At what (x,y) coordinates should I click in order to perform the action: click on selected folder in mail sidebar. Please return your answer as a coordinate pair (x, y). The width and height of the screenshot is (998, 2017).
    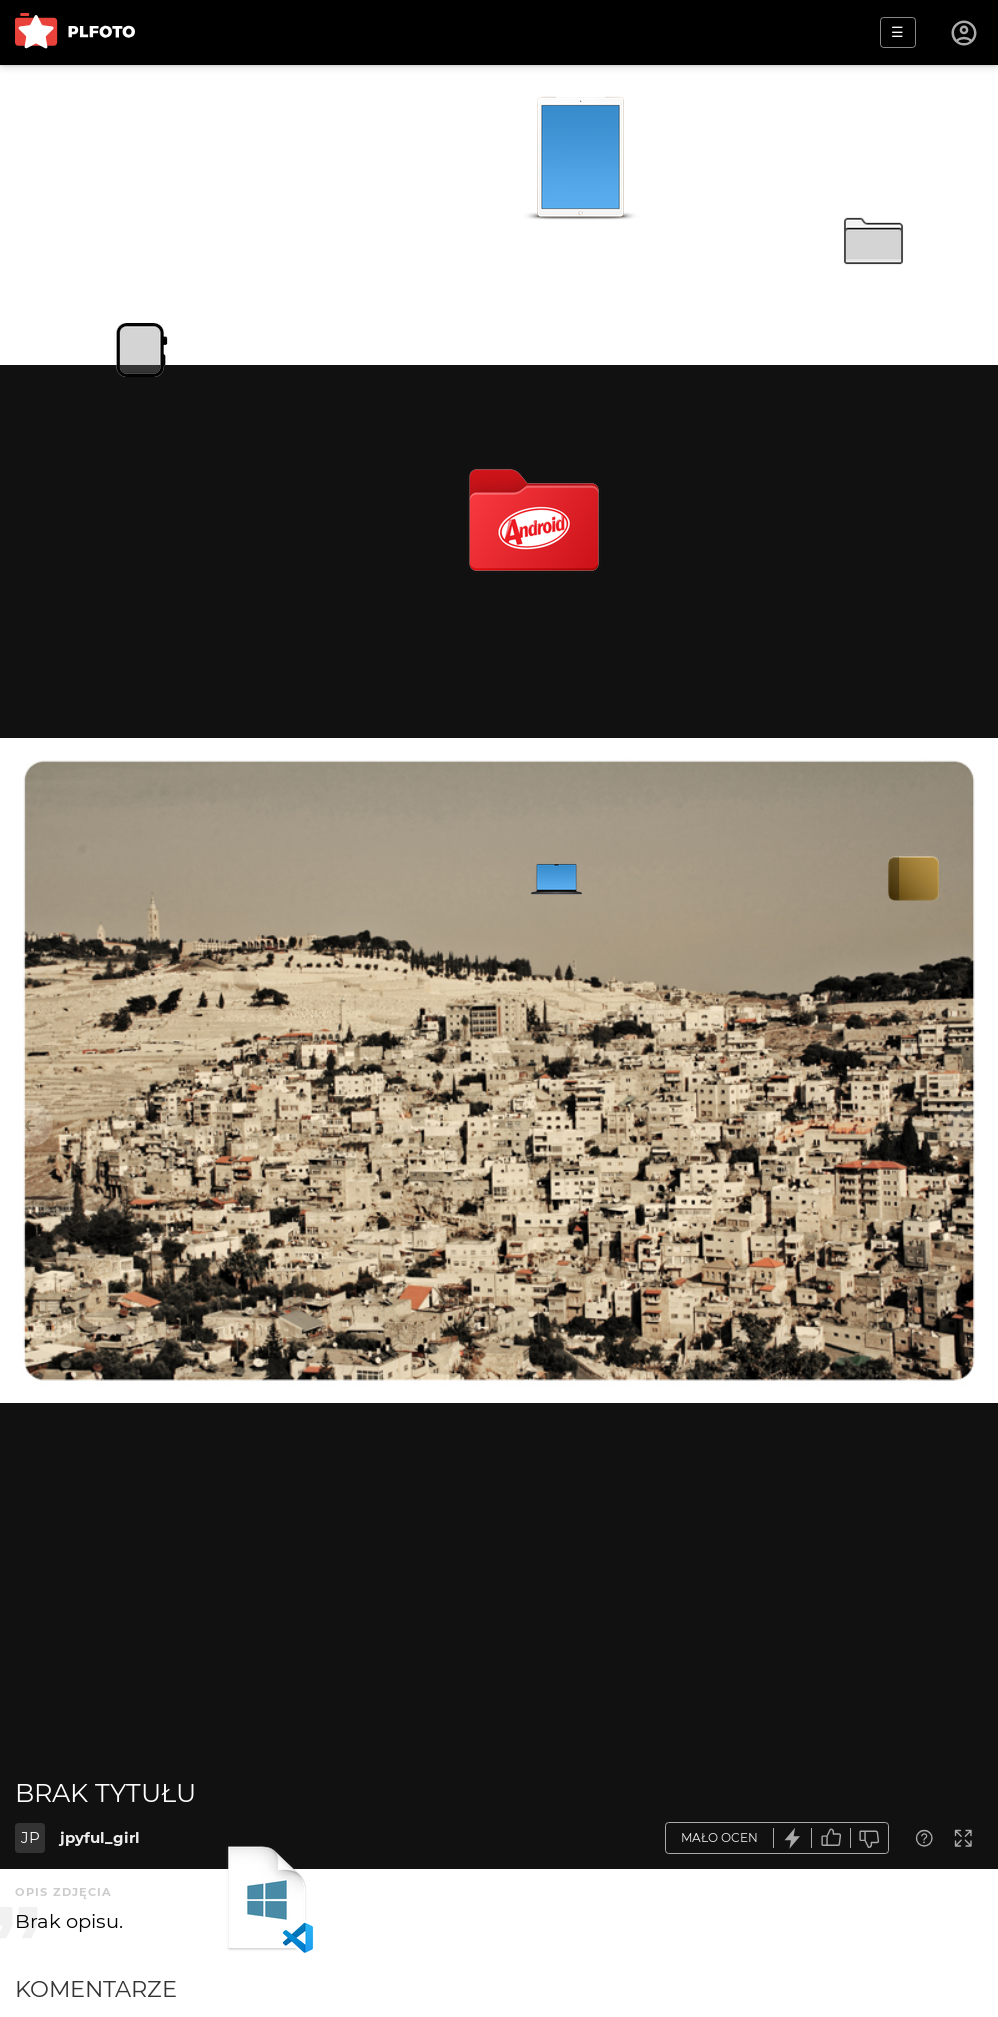
    Looking at the image, I should click on (873, 240).